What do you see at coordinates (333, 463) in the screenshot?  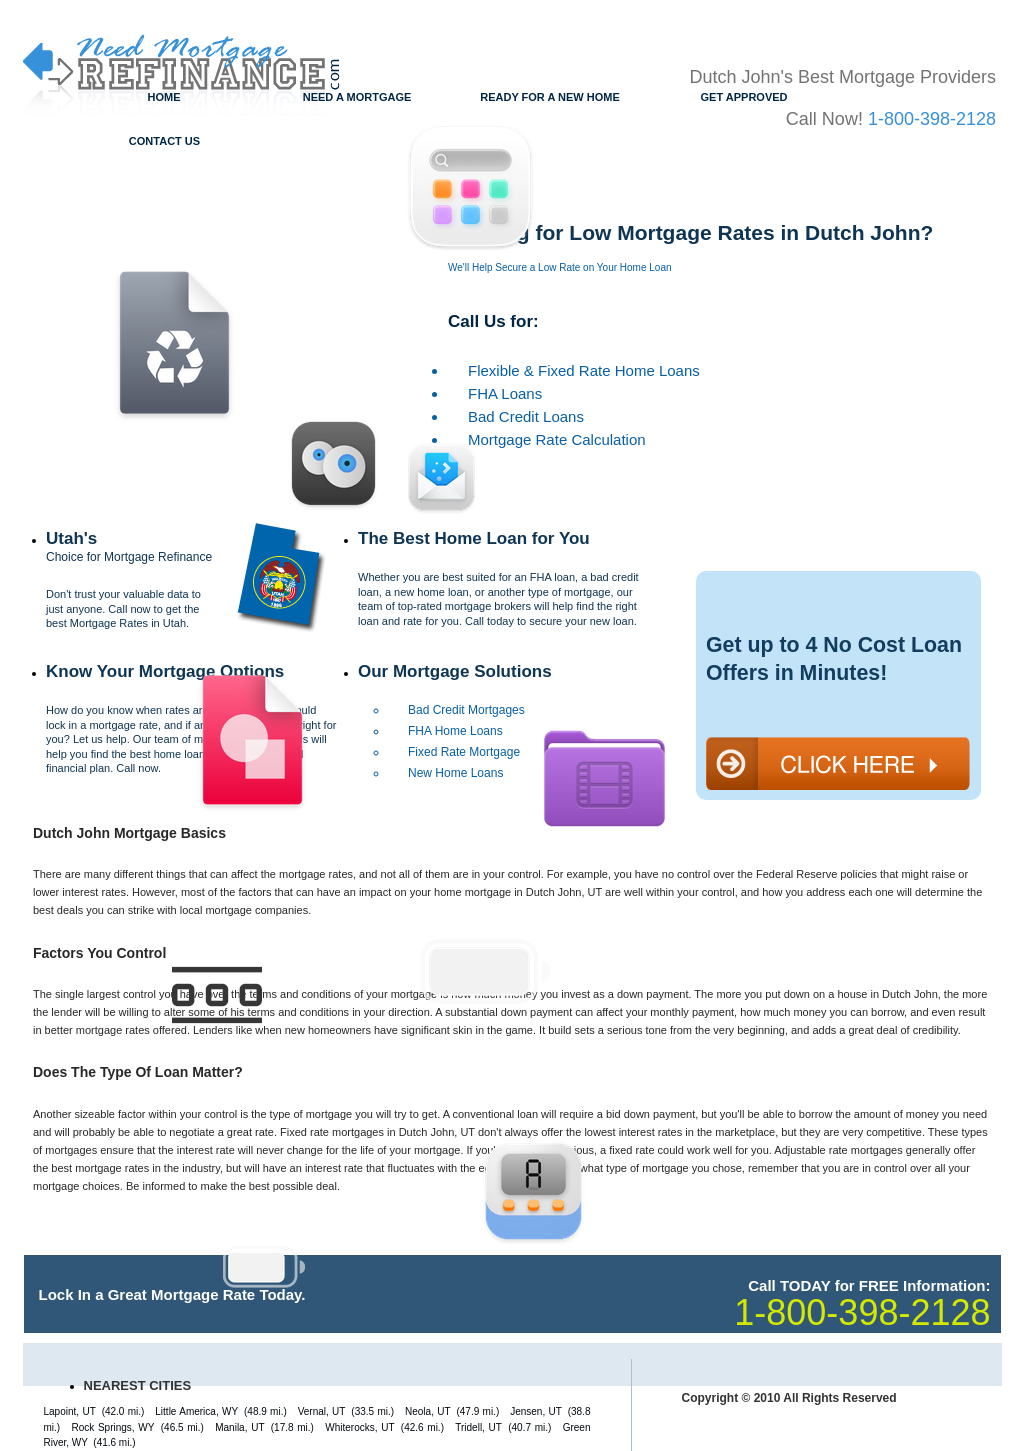 I see `open xfce4 eyes desktop widget` at bounding box center [333, 463].